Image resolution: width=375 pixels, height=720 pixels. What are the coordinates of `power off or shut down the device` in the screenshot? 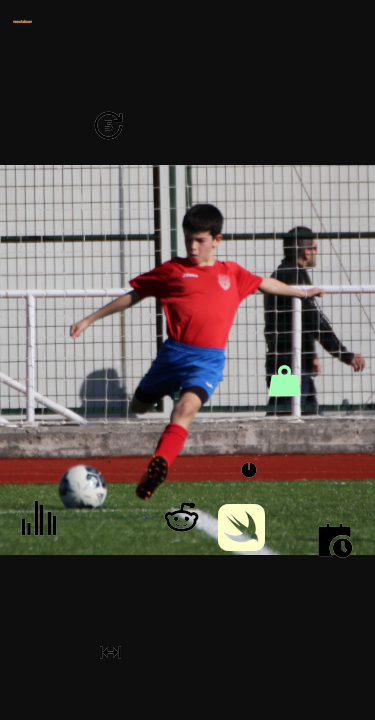 It's located at (249, 470).